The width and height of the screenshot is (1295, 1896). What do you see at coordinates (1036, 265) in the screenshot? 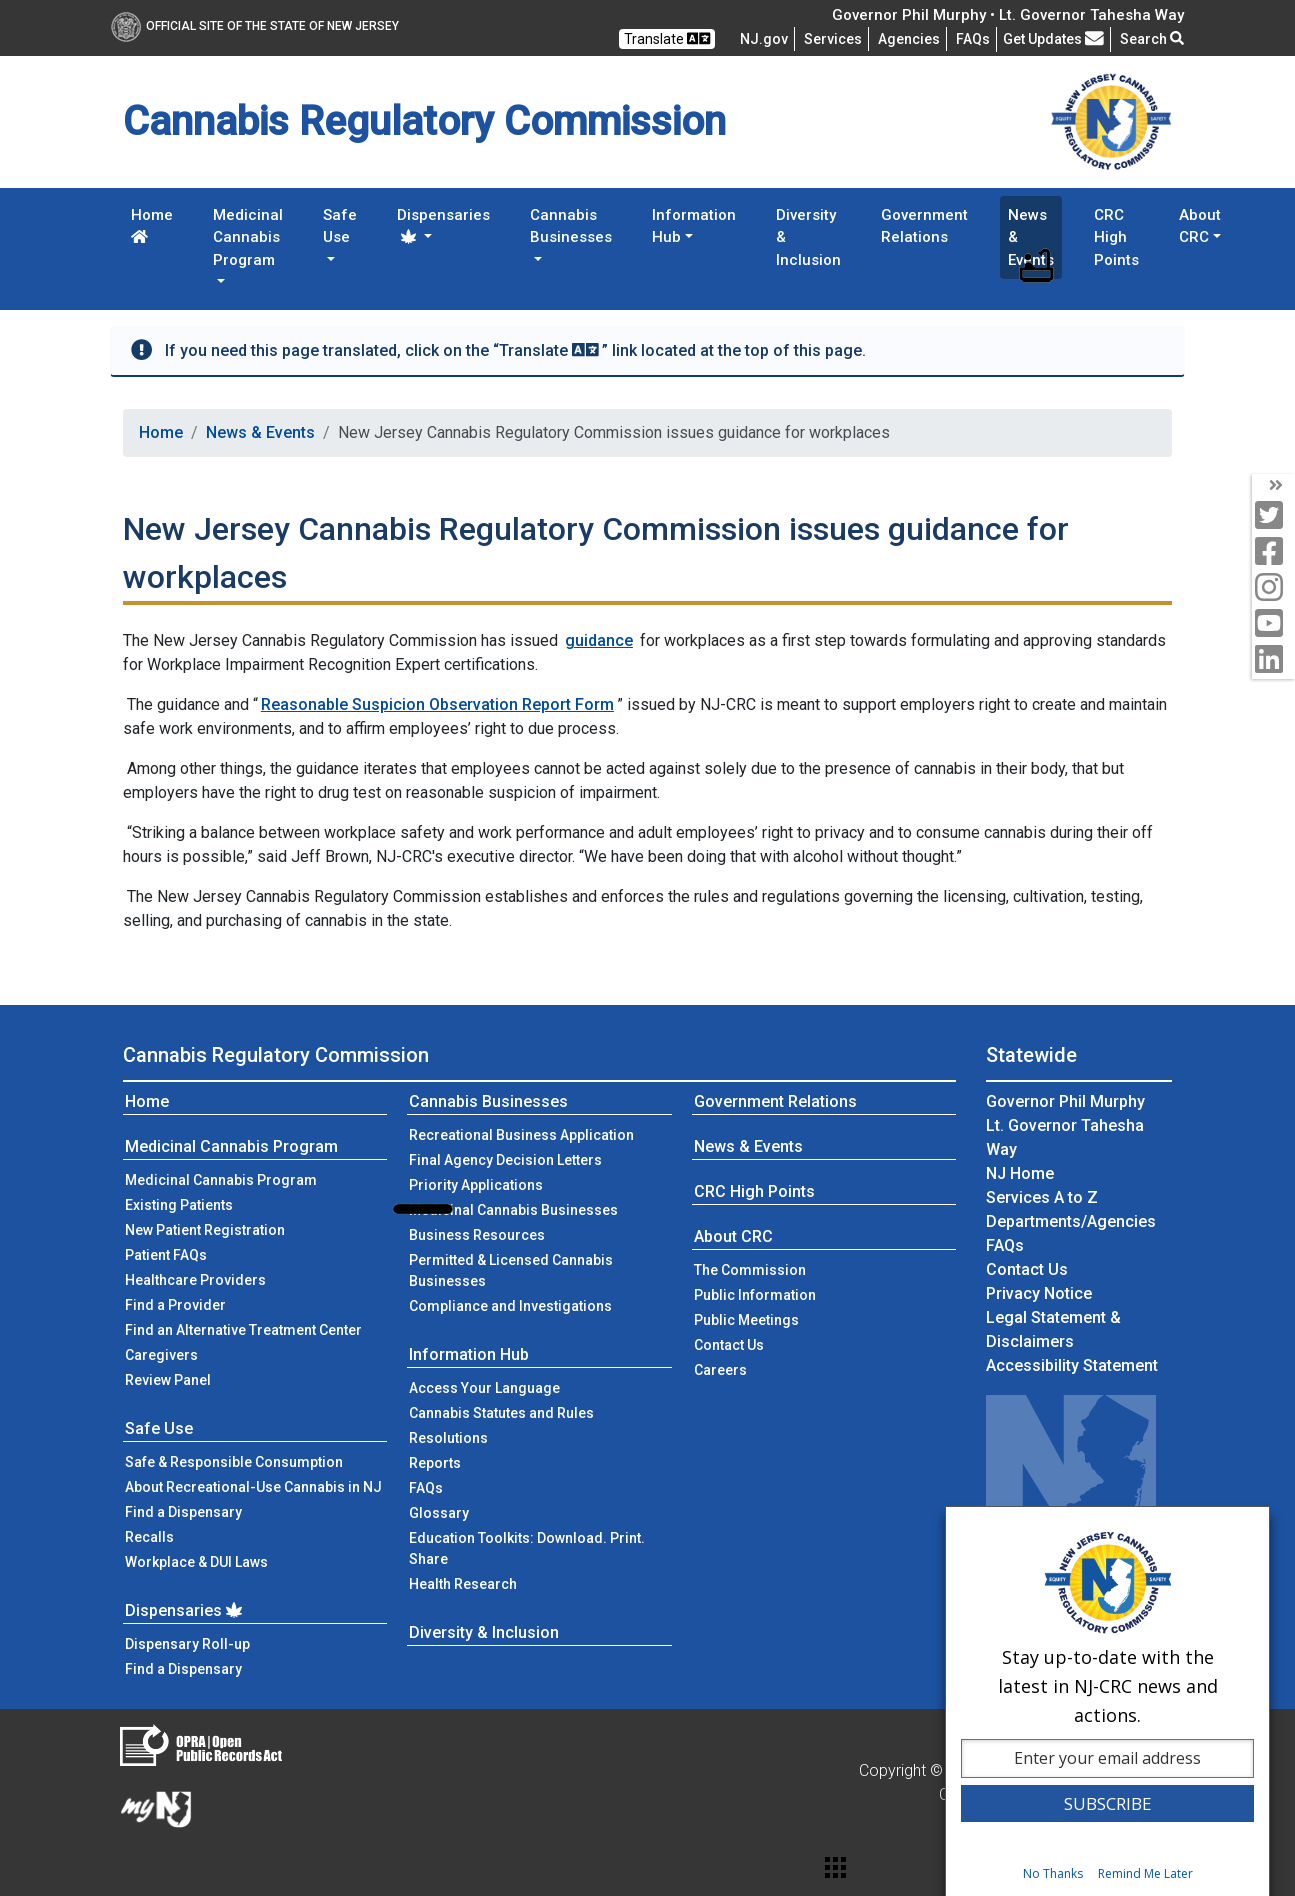
I see `indicates bathroom amenities available` at bounding box center [1036, 265].